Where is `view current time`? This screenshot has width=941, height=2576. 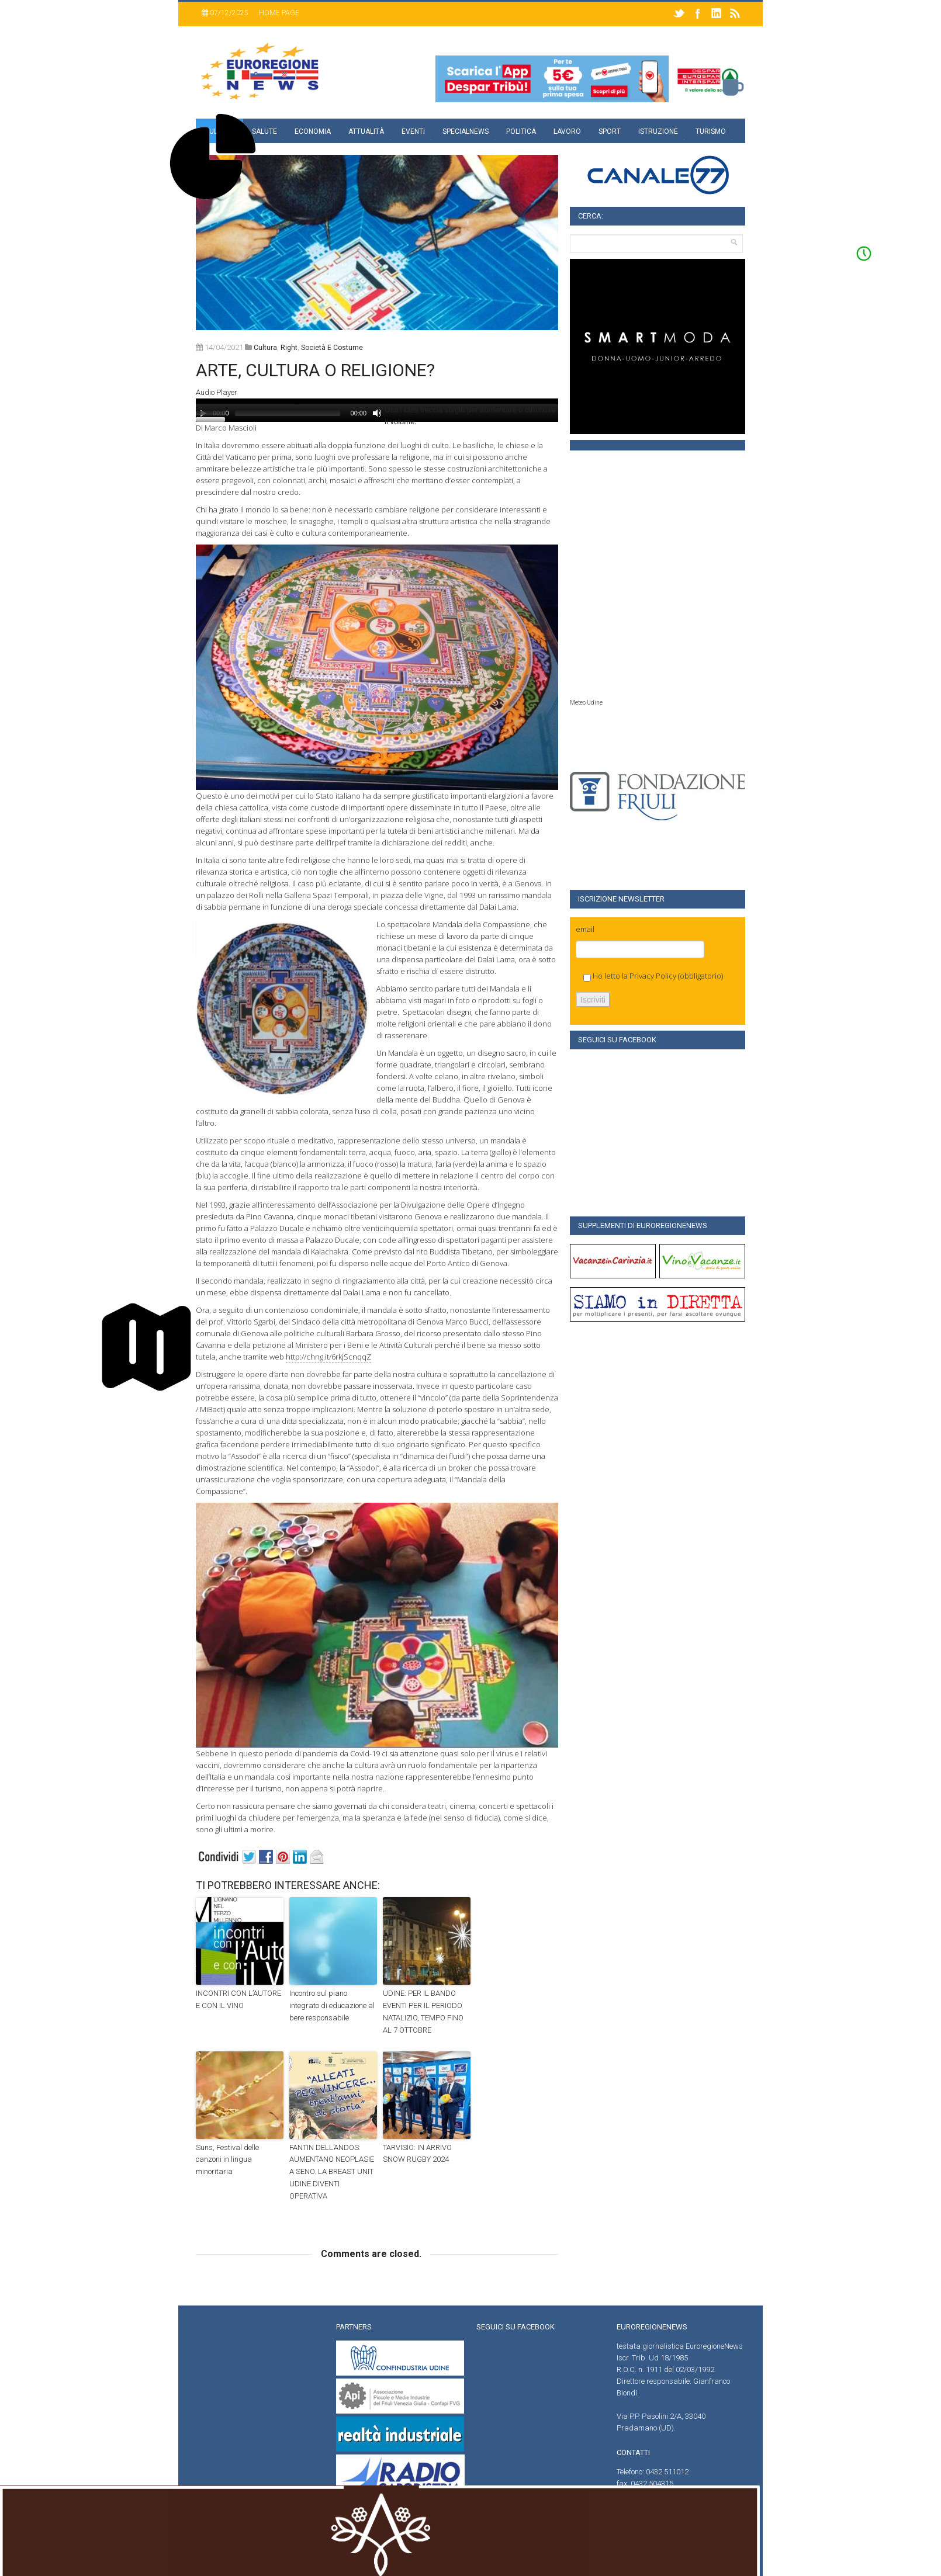
view current time is located at coordinates (864, 254).